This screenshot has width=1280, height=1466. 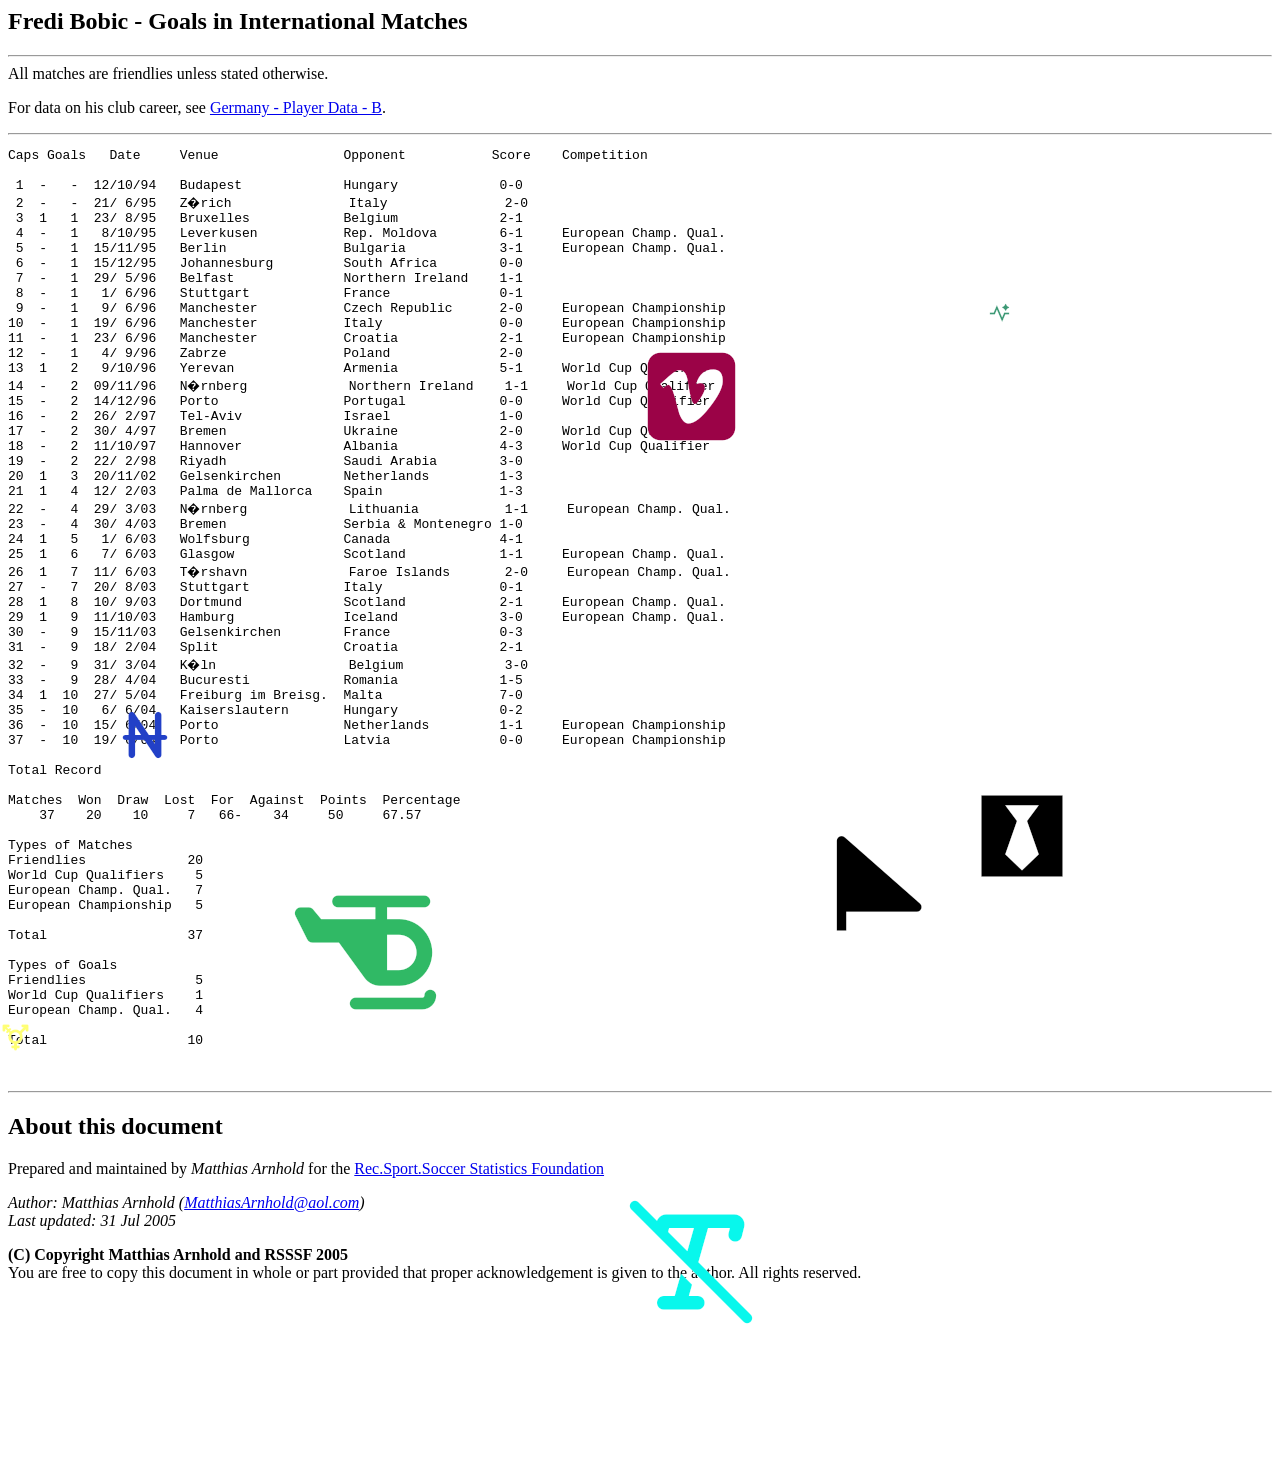 I want to click on indicates transgender or gender-diverse identity, so click(x=15, y=1037).